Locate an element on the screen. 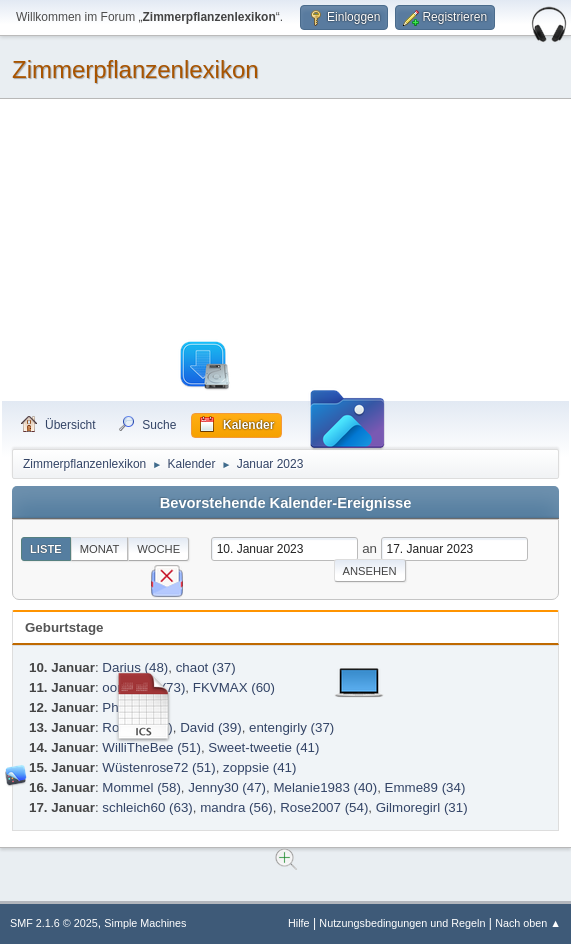  mark email as spam or junk is located at coordinates (167, 582).